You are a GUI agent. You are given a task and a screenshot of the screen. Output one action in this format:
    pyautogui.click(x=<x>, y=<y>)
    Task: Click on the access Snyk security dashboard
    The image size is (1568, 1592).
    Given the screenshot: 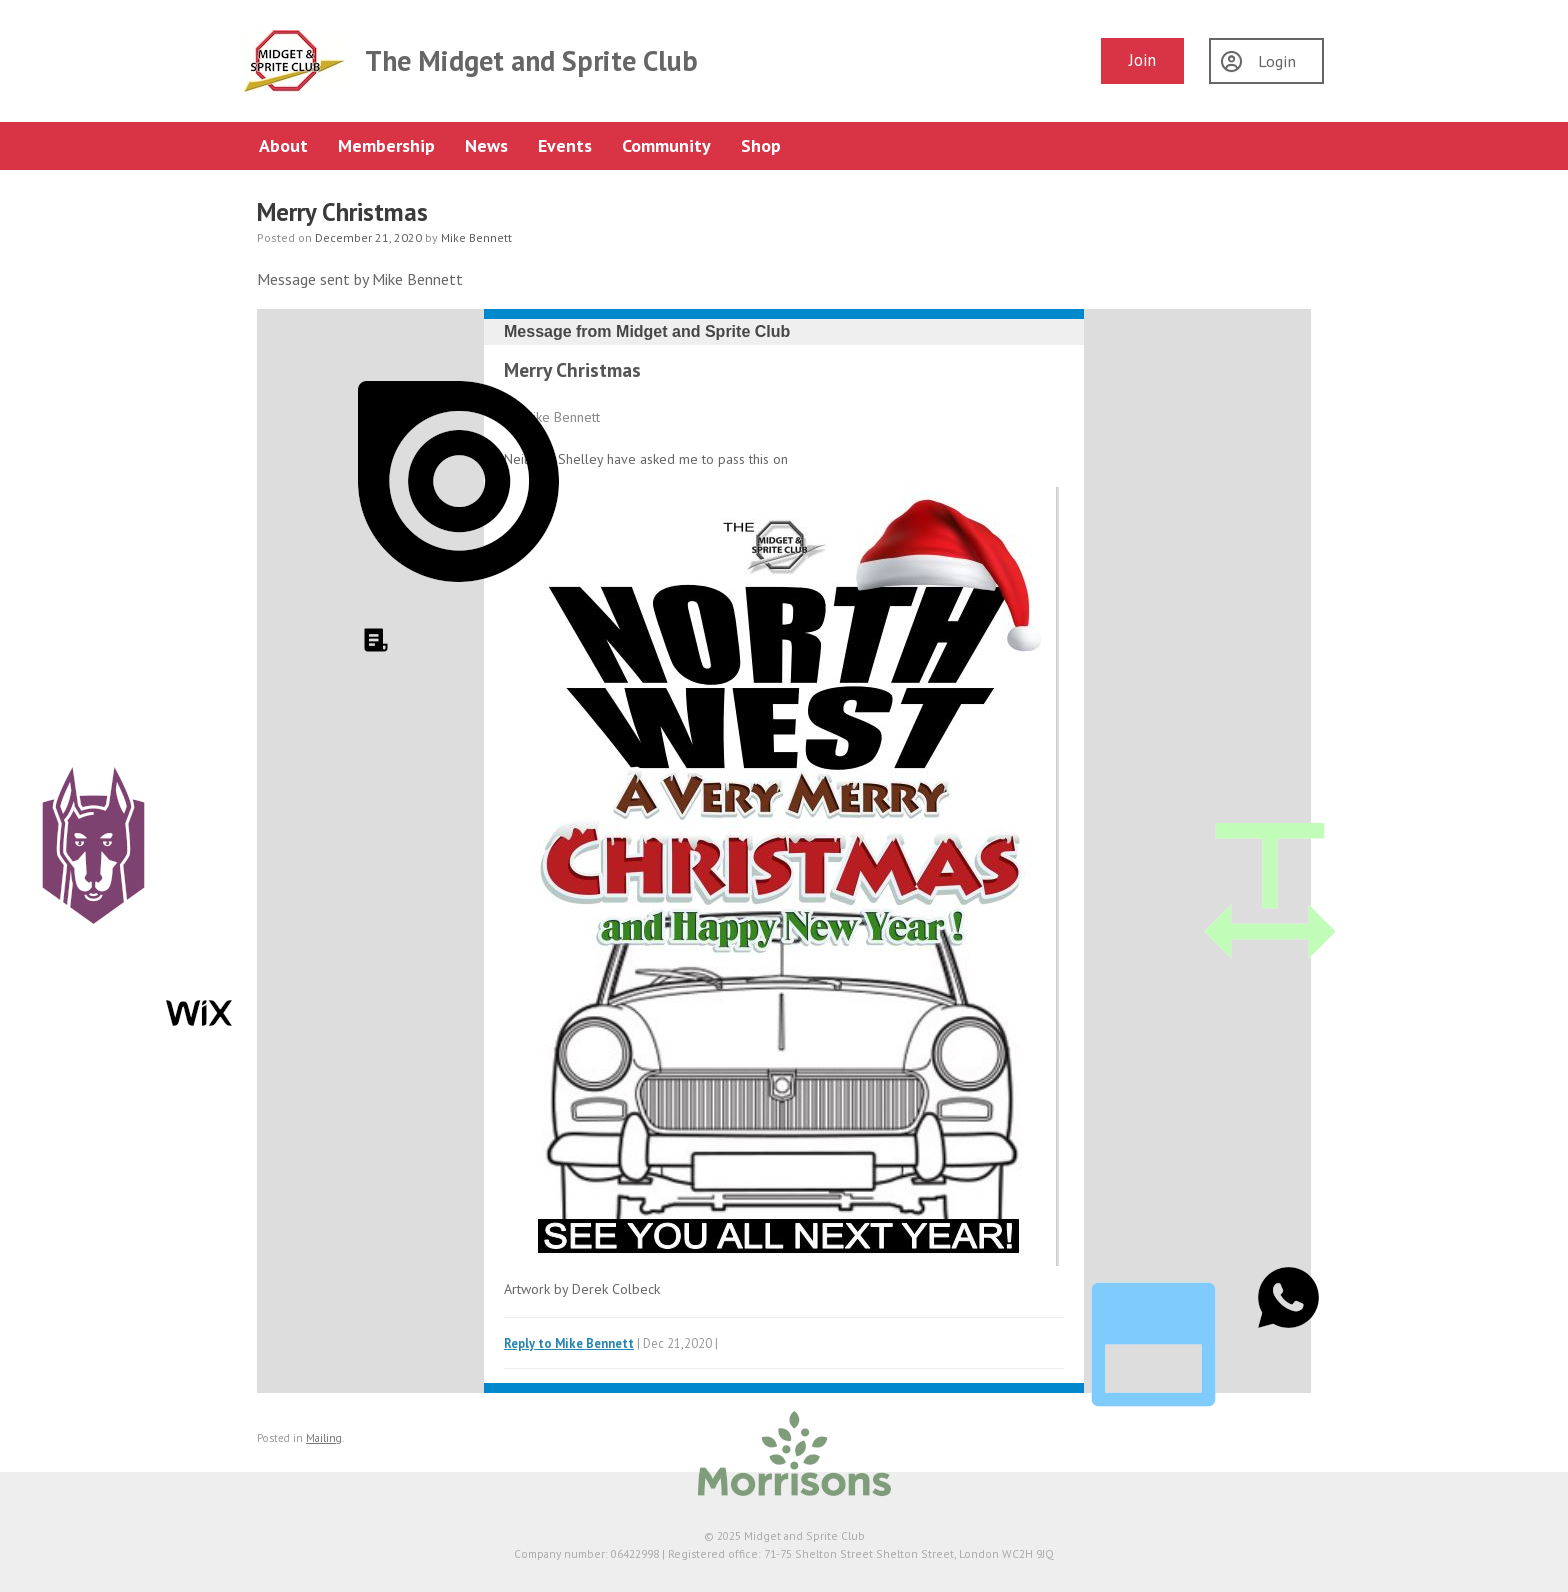 What is the action you would take?
    pyautogui.click(x=93, y=845)
    